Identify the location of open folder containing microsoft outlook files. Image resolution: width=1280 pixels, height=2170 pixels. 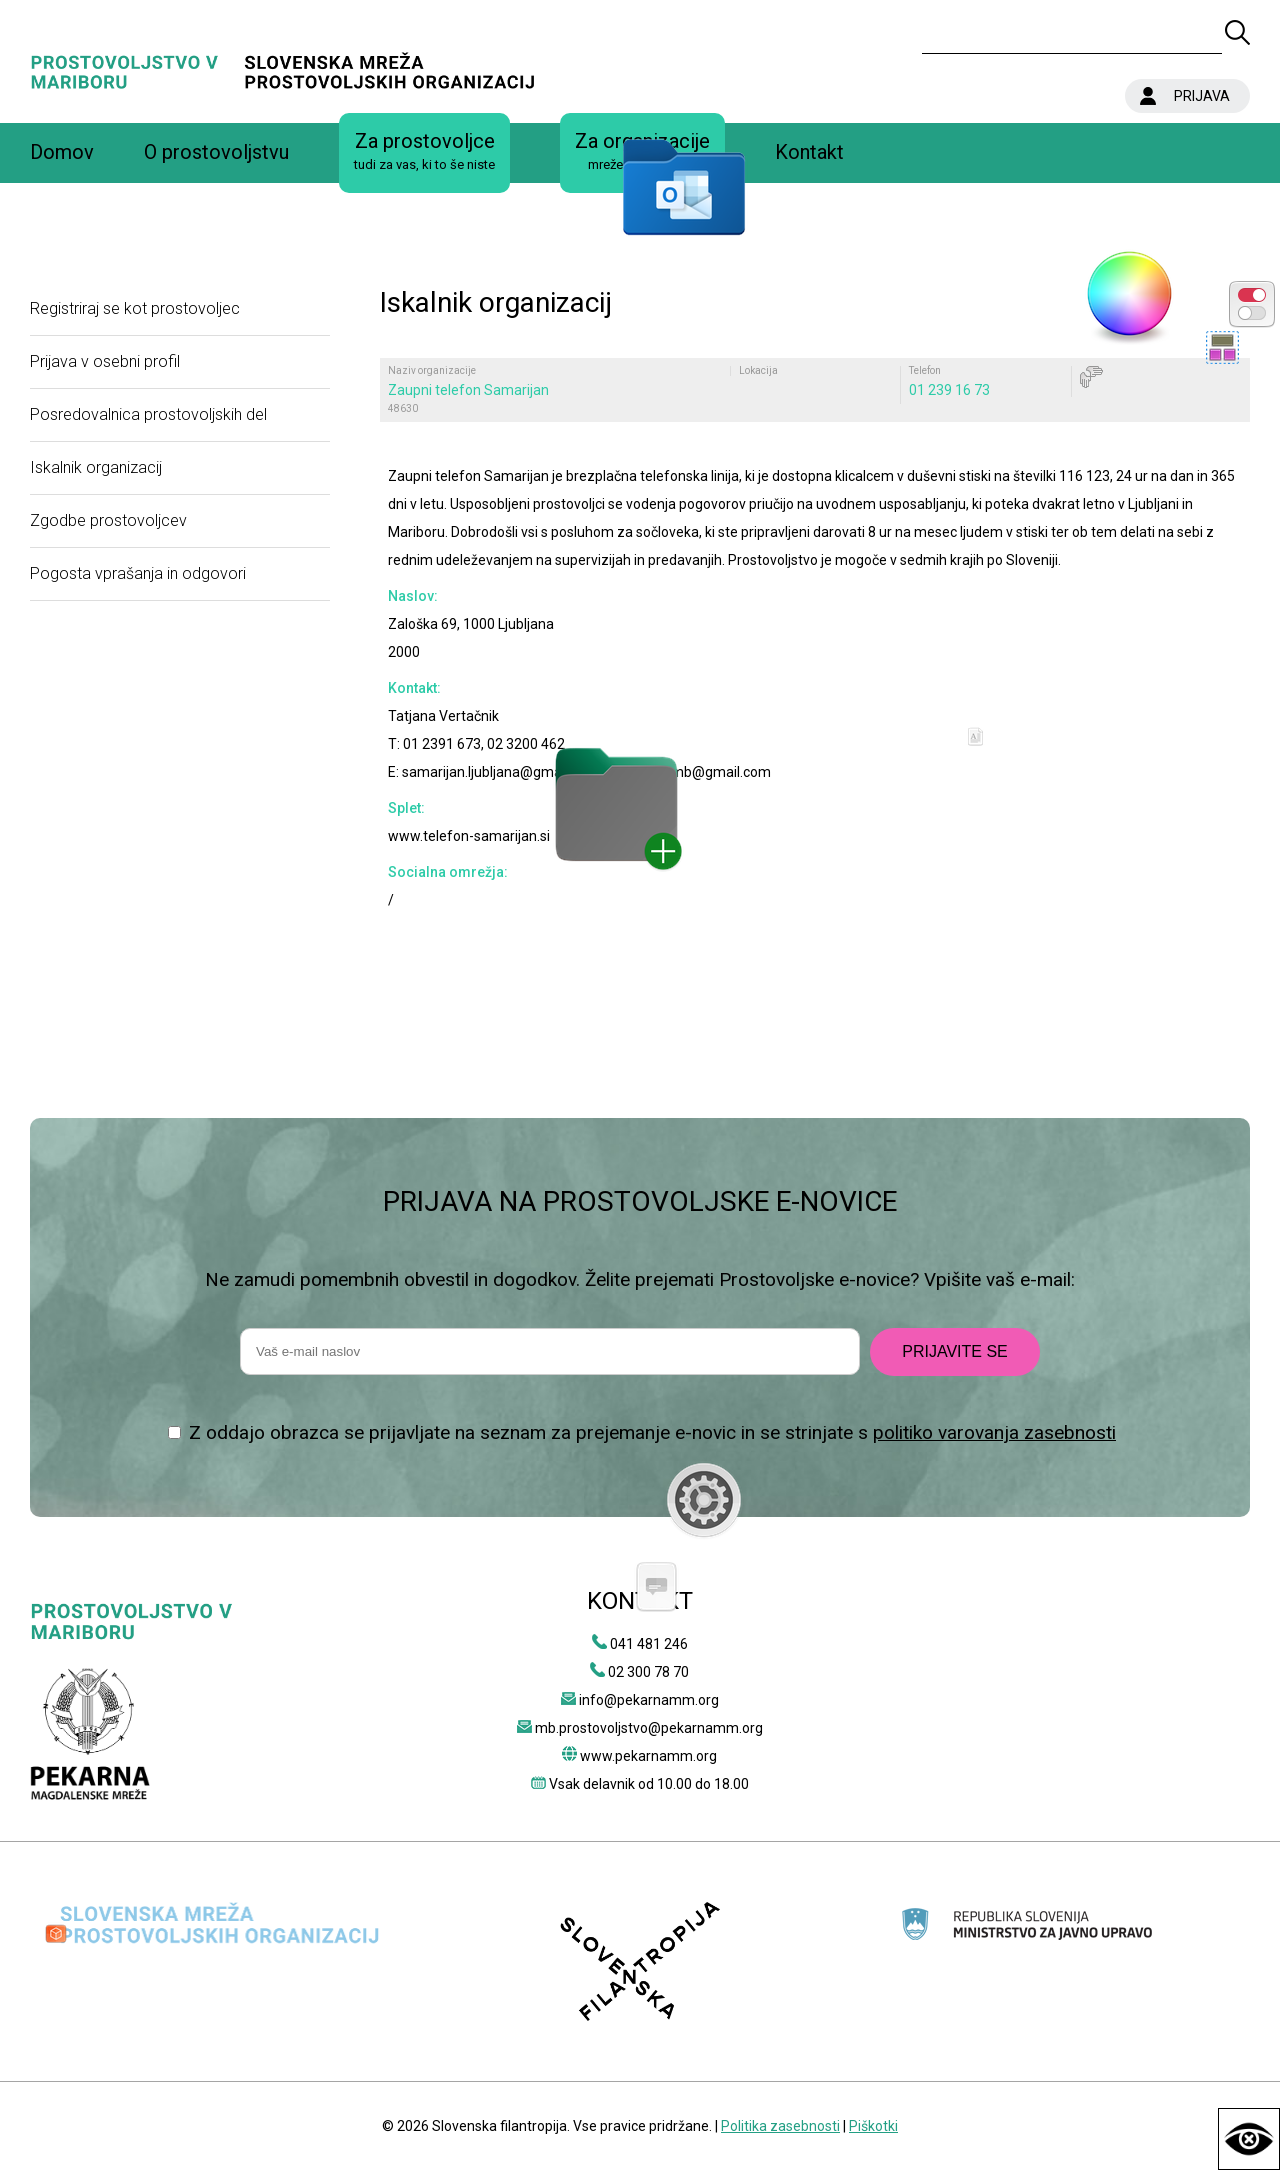
(683, 190).